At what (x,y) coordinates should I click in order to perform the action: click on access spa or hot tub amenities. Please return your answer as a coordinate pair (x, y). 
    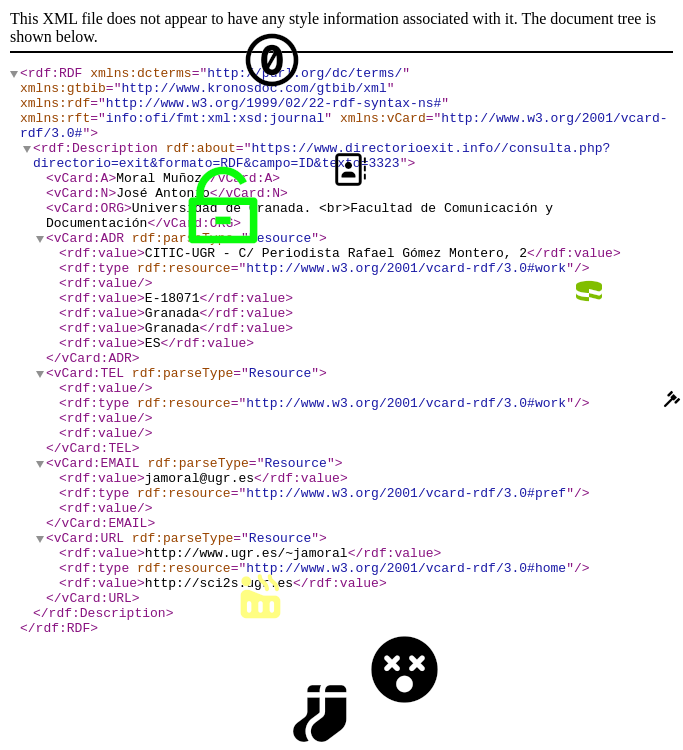
    Looking at the image, I should click on (260, 595).